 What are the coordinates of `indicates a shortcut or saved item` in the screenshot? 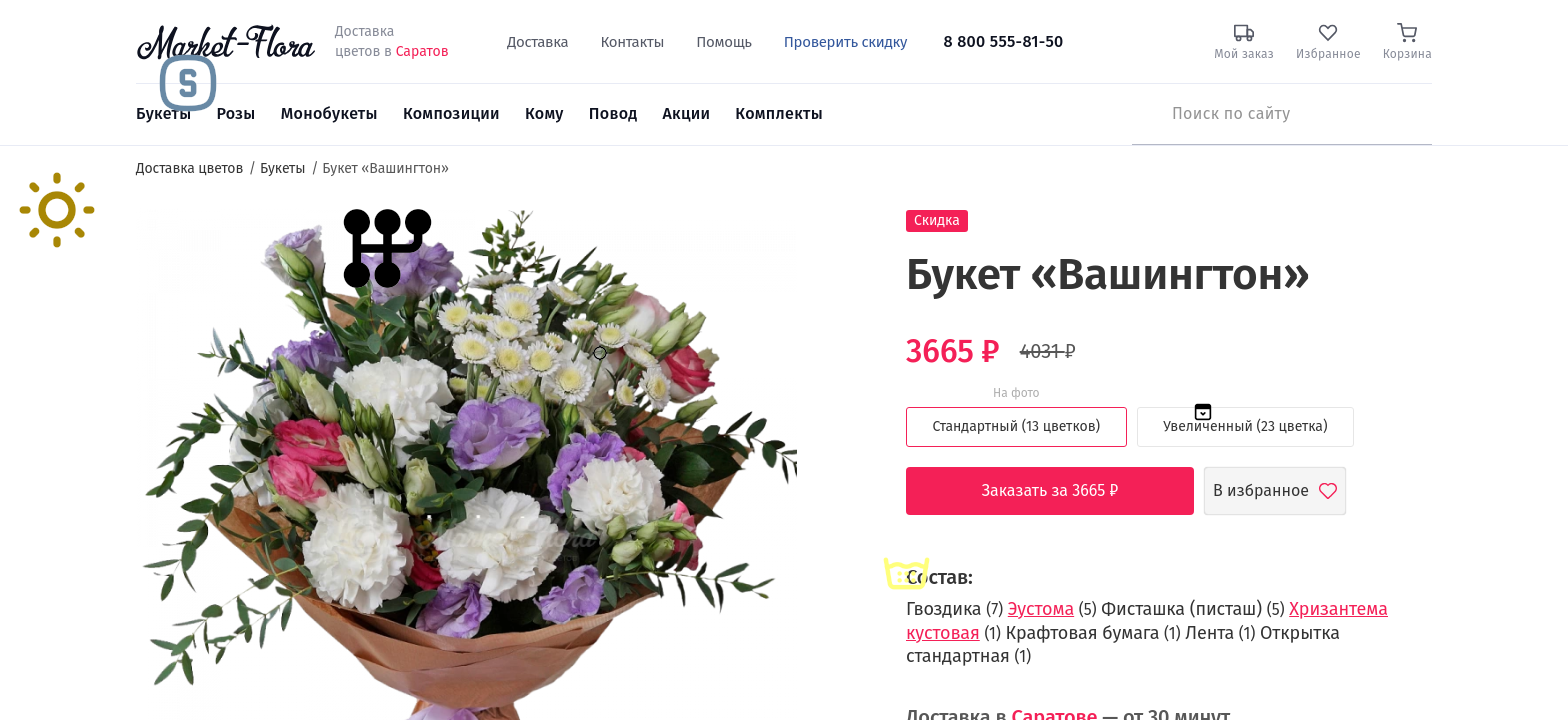 It's located at (188, 83).